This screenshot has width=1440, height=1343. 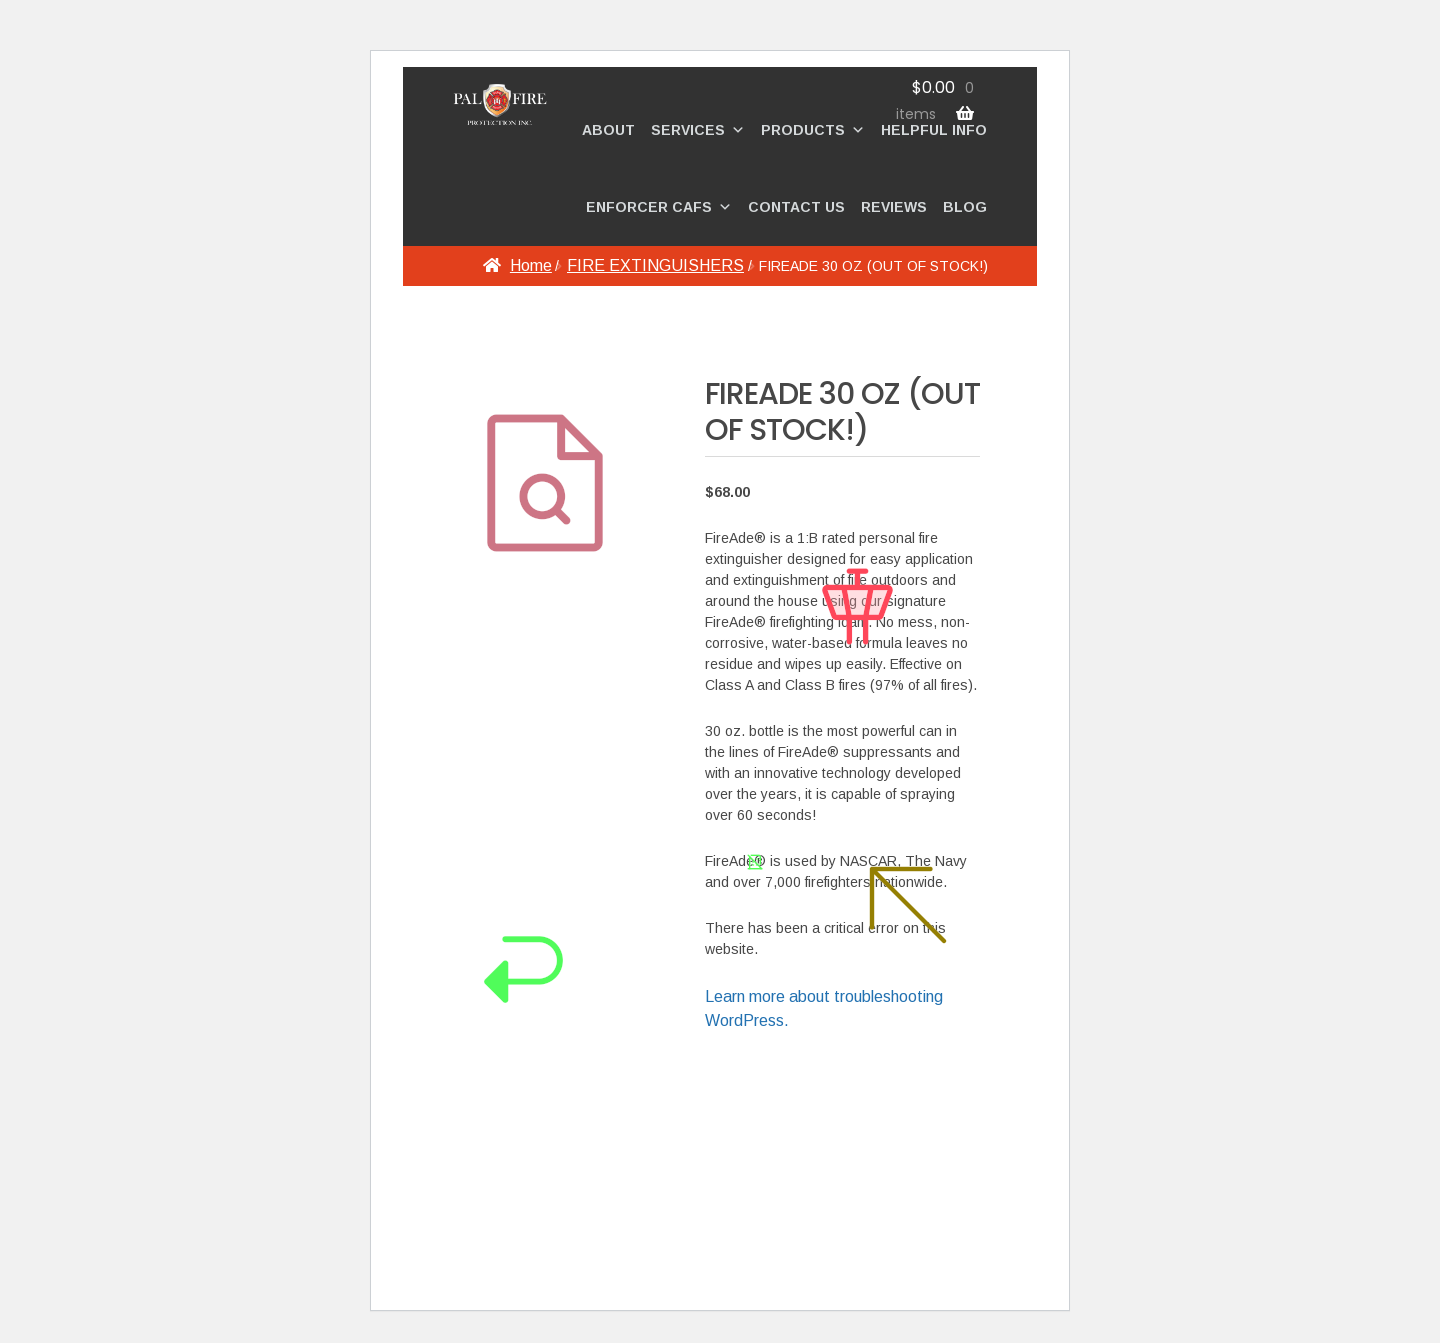 I want to click on undo or go back to previous state, so click(x=523, y=966).